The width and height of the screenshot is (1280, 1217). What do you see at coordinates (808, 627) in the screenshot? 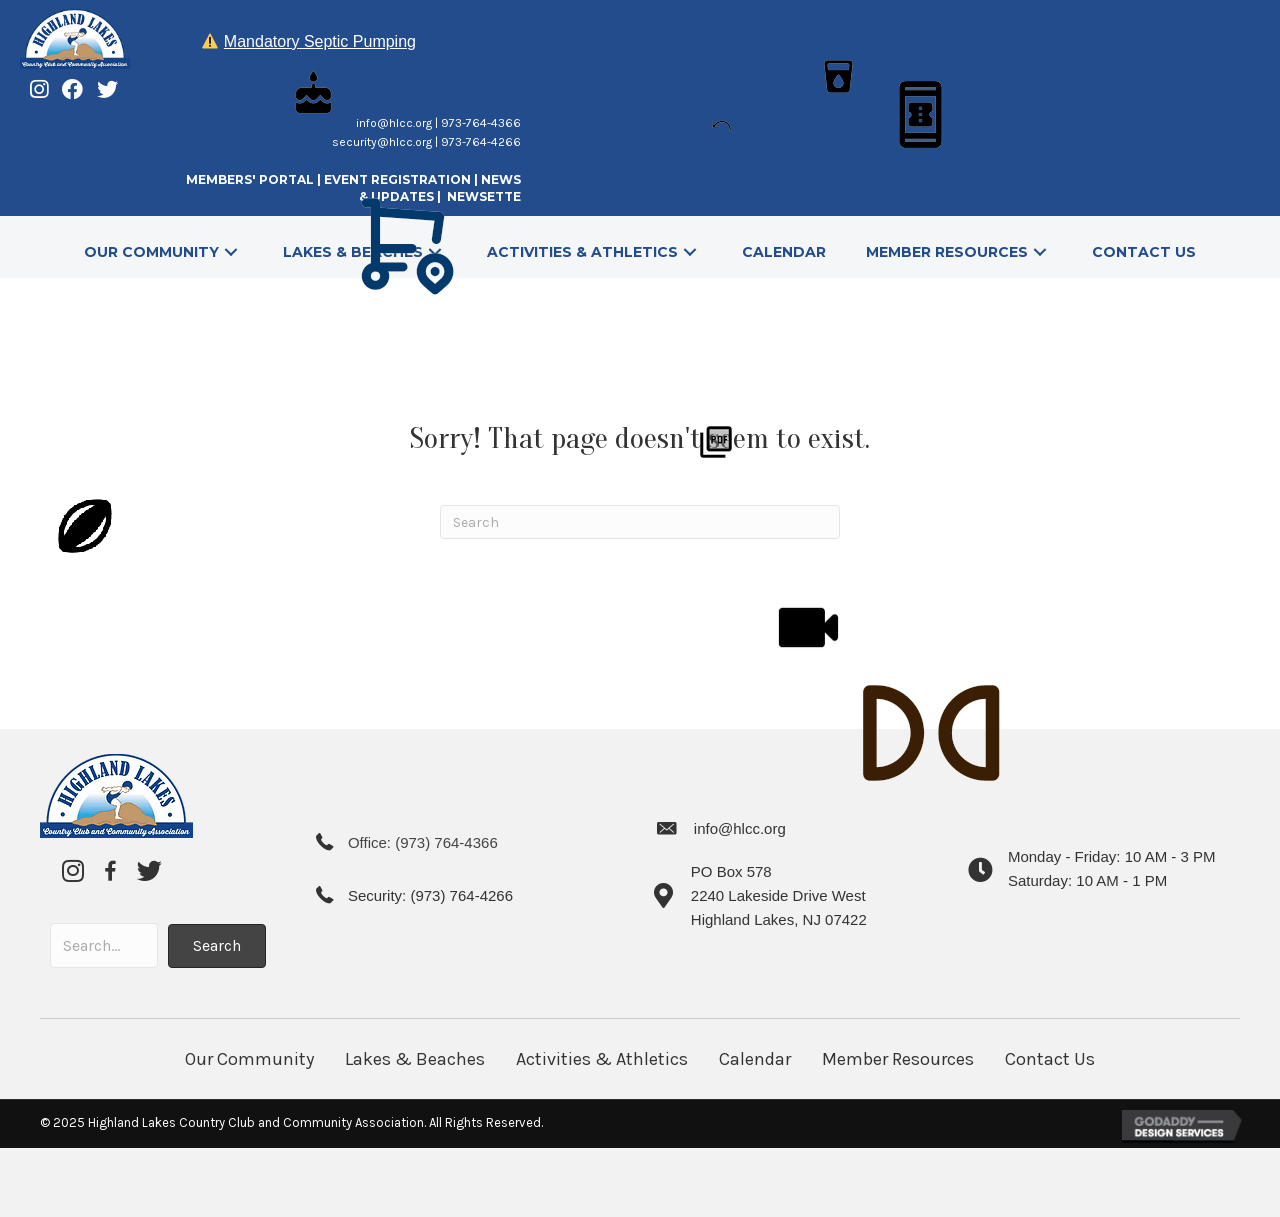
I see `start a video call` at bounding box center [808, 627].